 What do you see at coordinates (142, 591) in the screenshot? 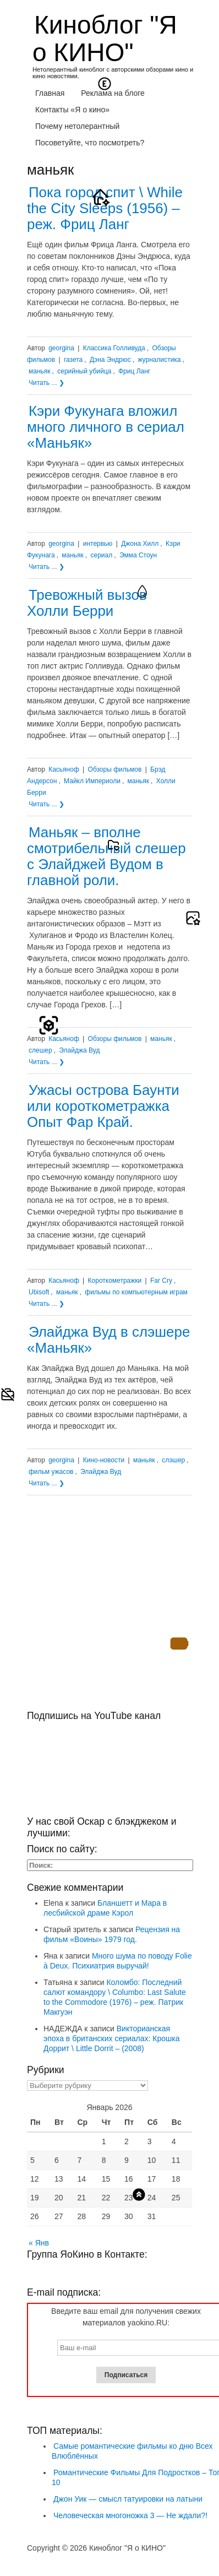
I see `indicates water or hydration tracking` at bounding box center [142, 591].